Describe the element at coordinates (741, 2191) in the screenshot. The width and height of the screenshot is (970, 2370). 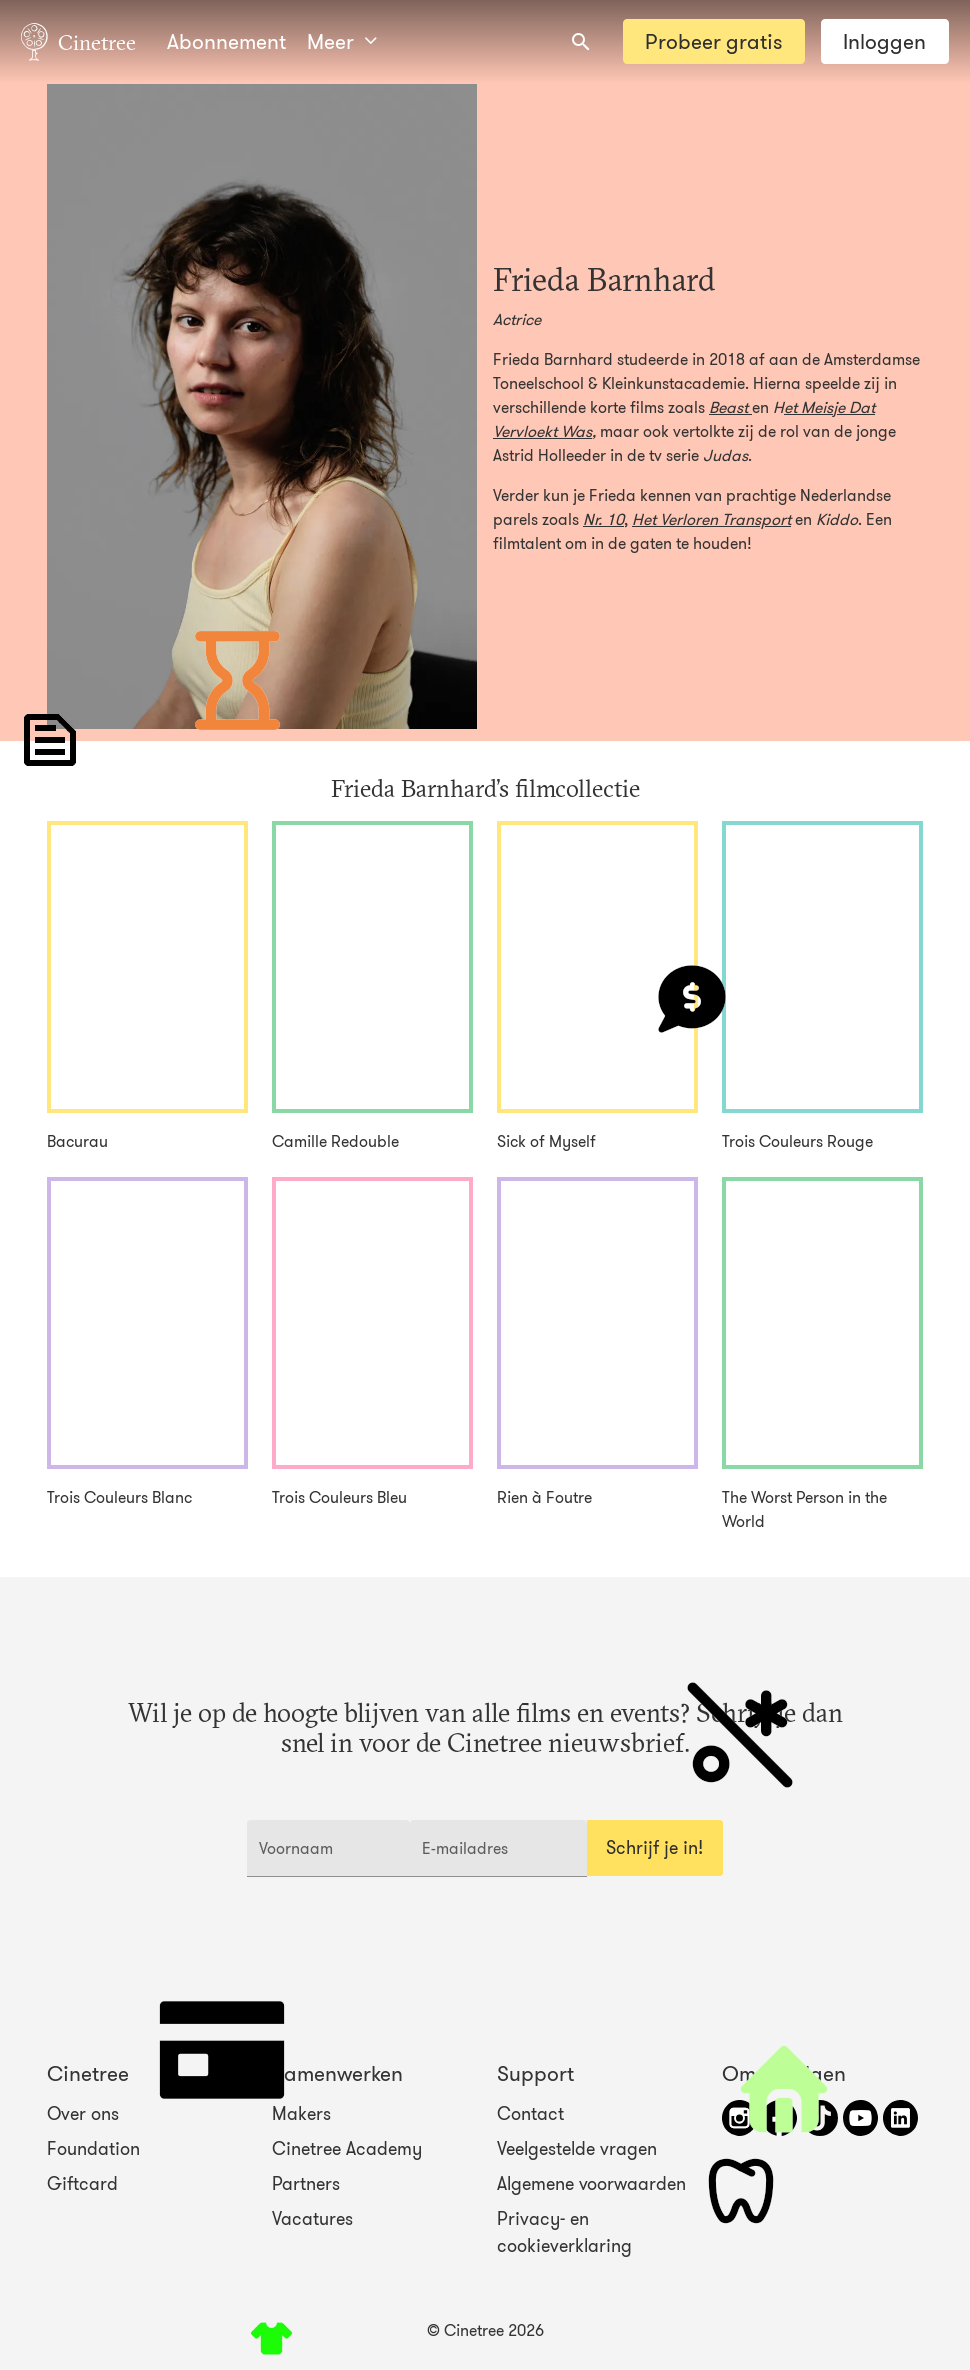
I see `access dental health information` at that location.